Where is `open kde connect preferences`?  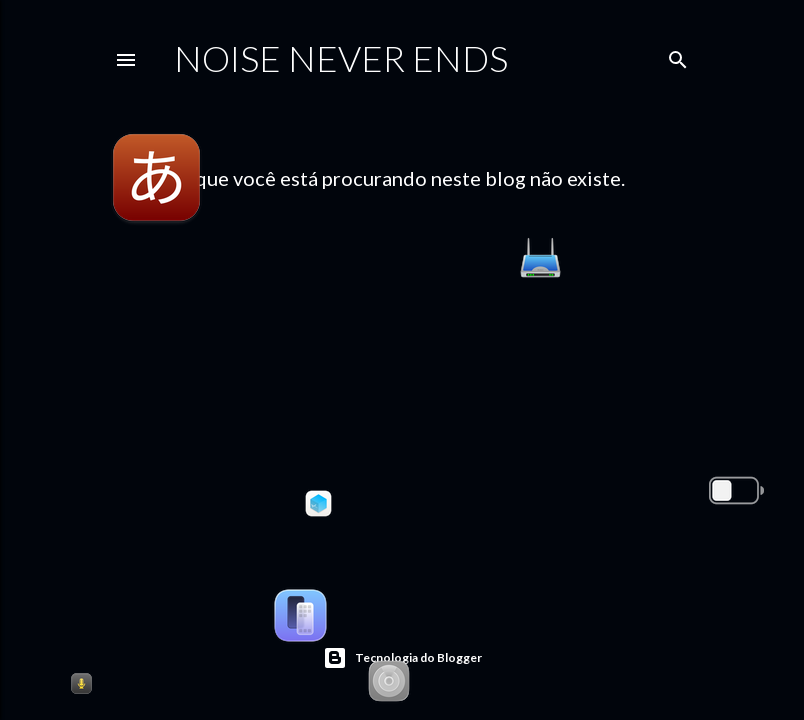 open kde connect preferences is located at coordinates (300, 615).